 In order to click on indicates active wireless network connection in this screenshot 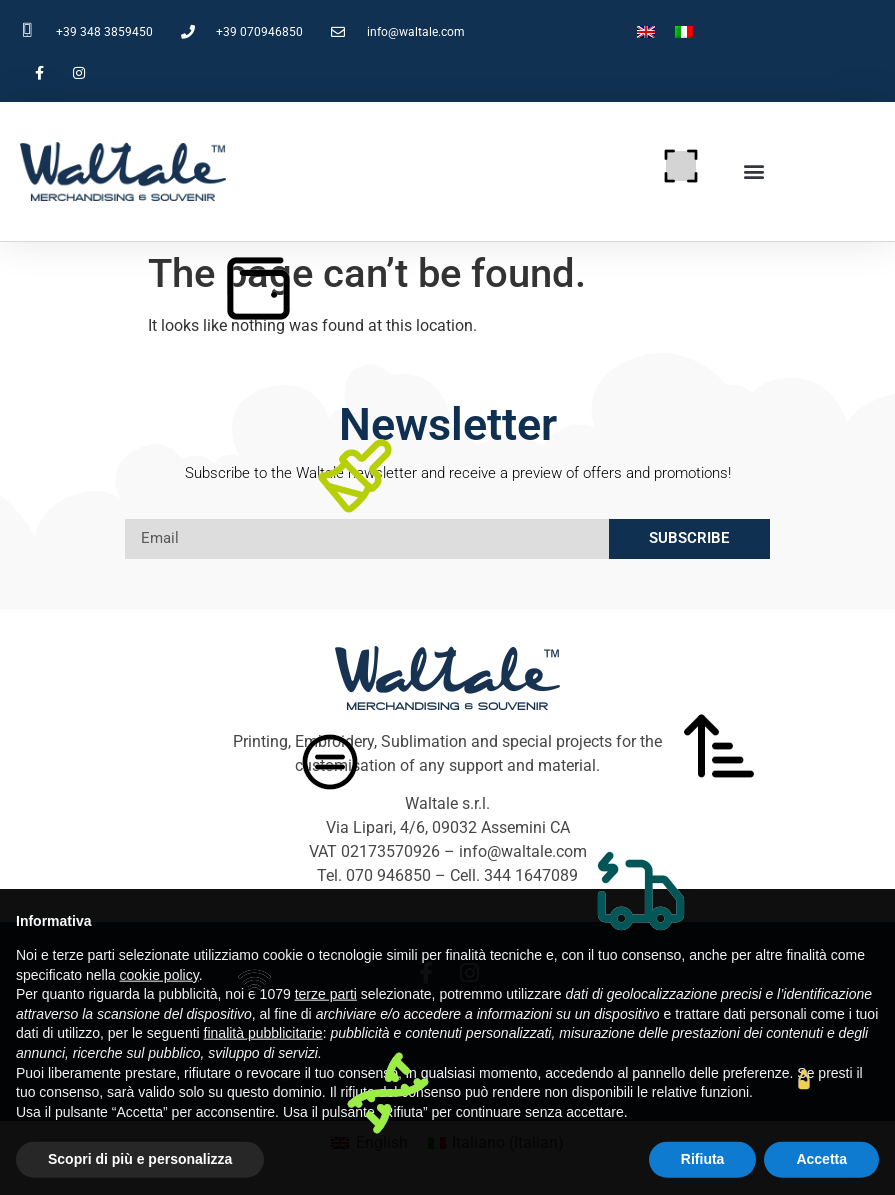, I will do `click(254, 981)`.